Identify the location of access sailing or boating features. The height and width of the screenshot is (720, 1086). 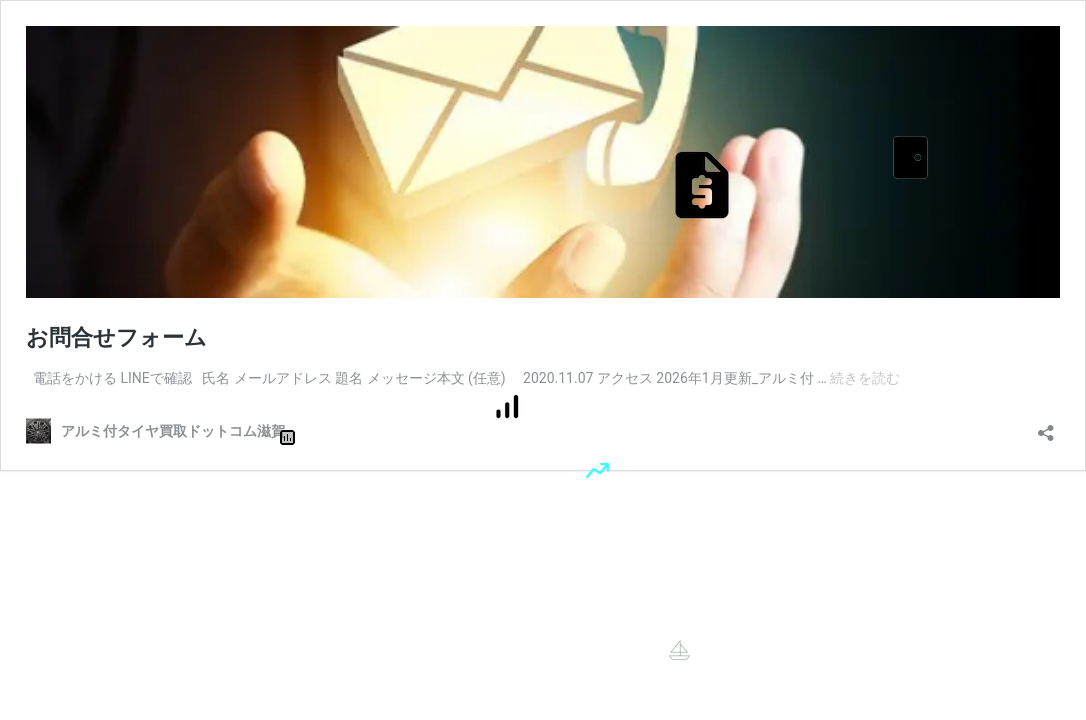
(679, 651).